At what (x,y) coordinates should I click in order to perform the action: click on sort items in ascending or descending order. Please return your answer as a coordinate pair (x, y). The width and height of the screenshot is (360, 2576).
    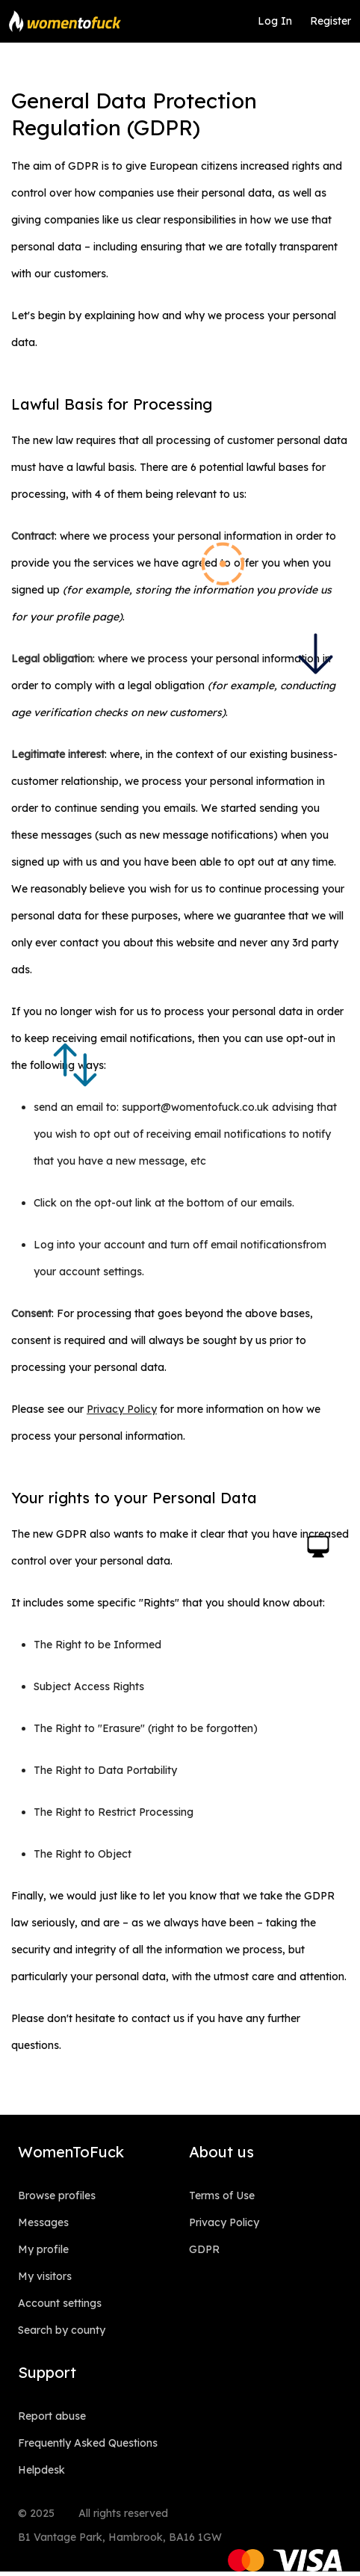
    Looking at the image, I should click on (75, 1064).